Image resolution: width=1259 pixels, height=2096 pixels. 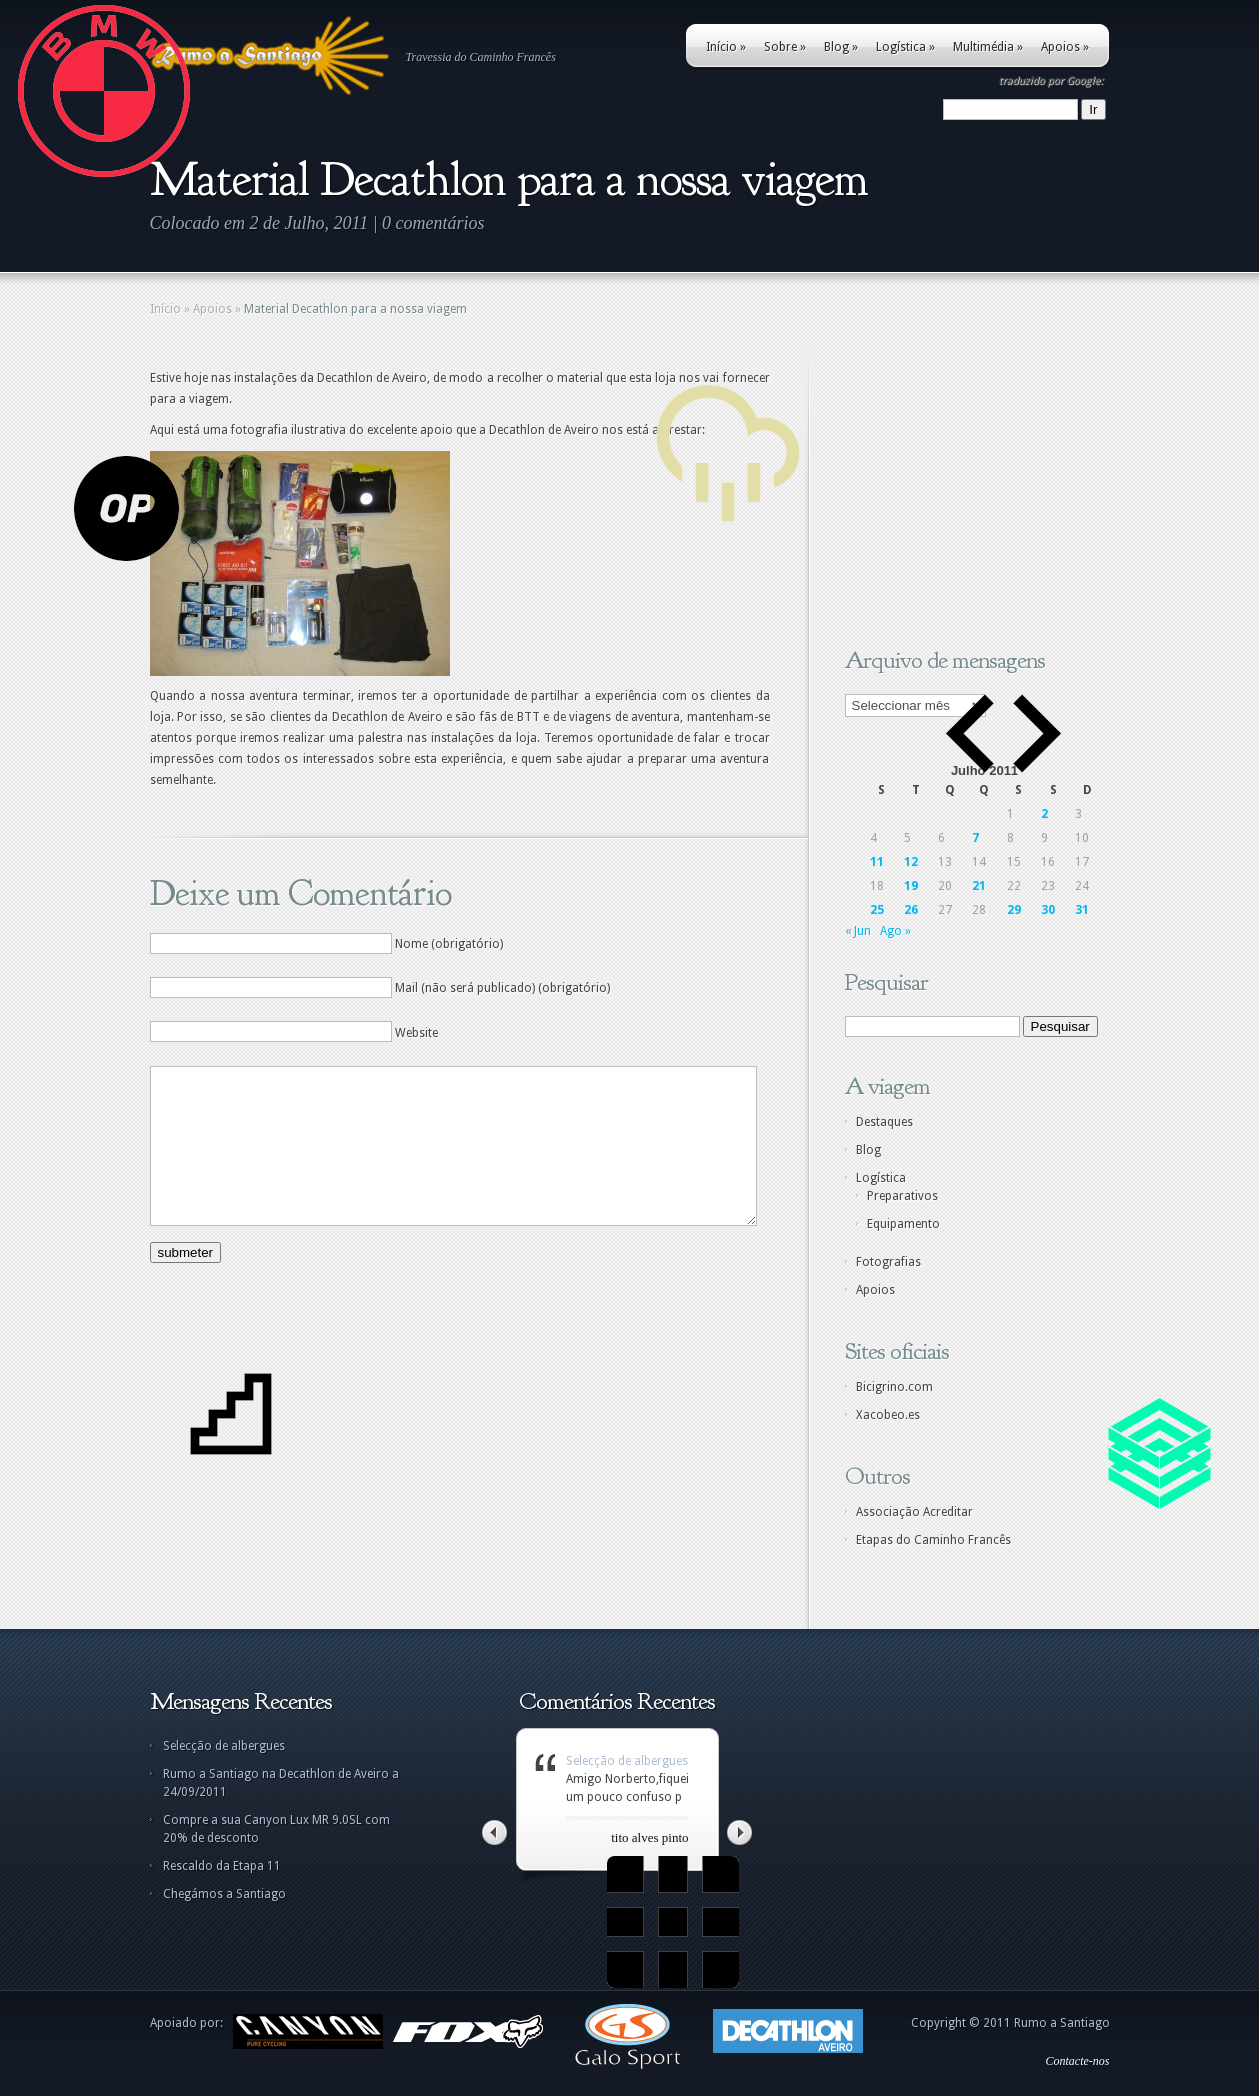 What do you see at coordinates (673, 1922) in the screenshot?
I see `view items in grid layout` at bounding box center [673, 1922].